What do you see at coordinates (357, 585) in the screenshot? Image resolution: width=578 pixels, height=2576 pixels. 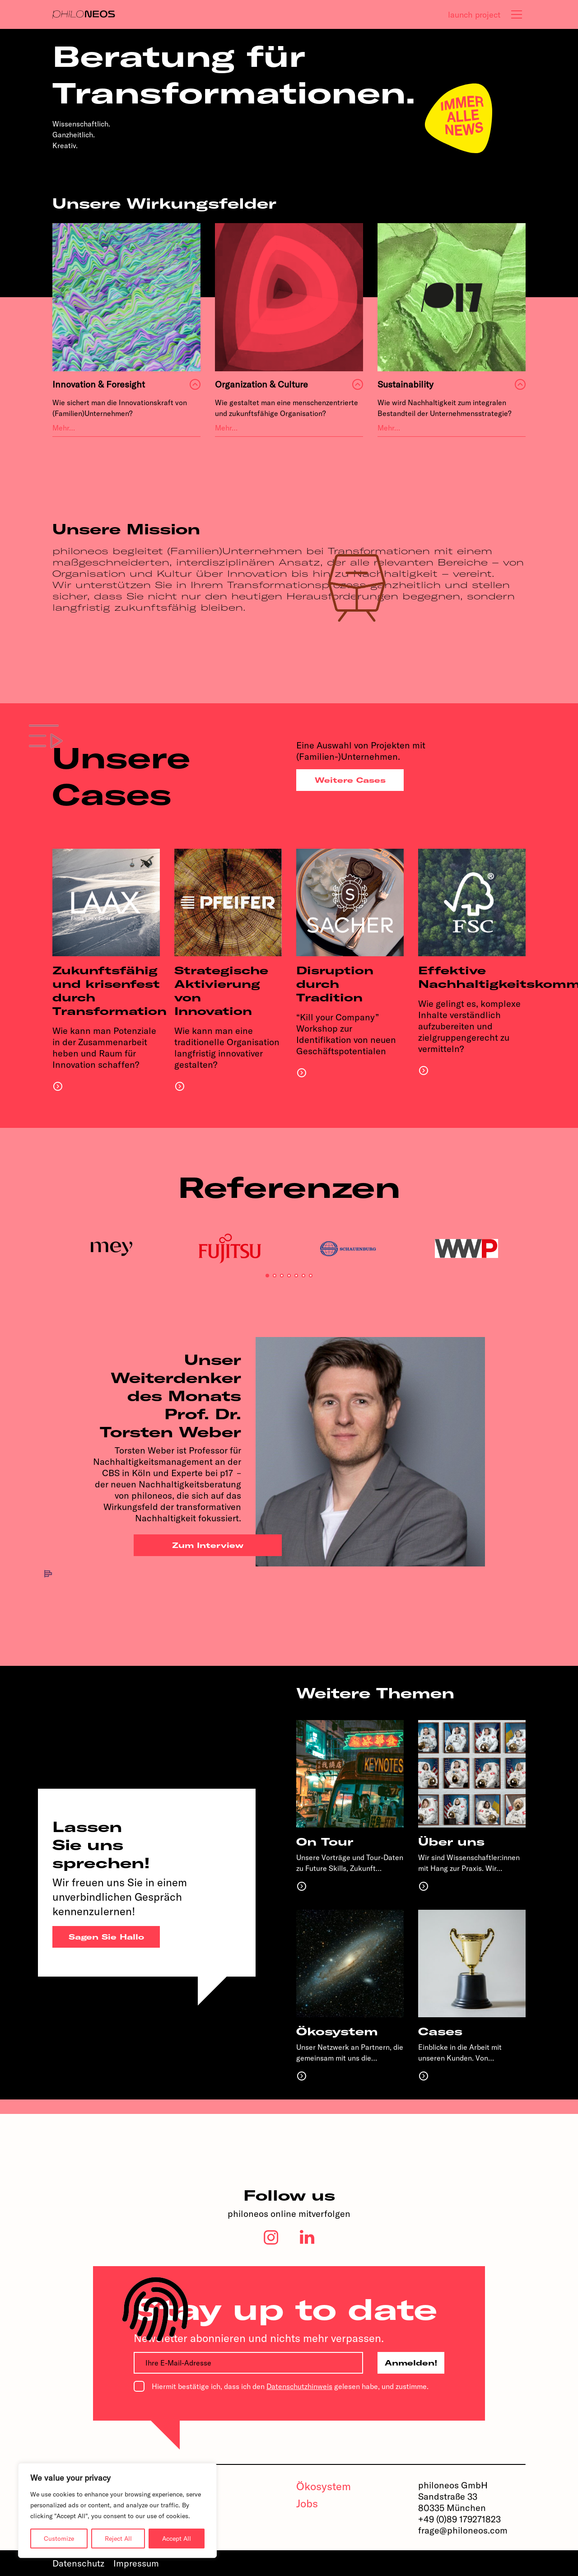 I see `view regional train schedules` at bounding box center [357, 585].